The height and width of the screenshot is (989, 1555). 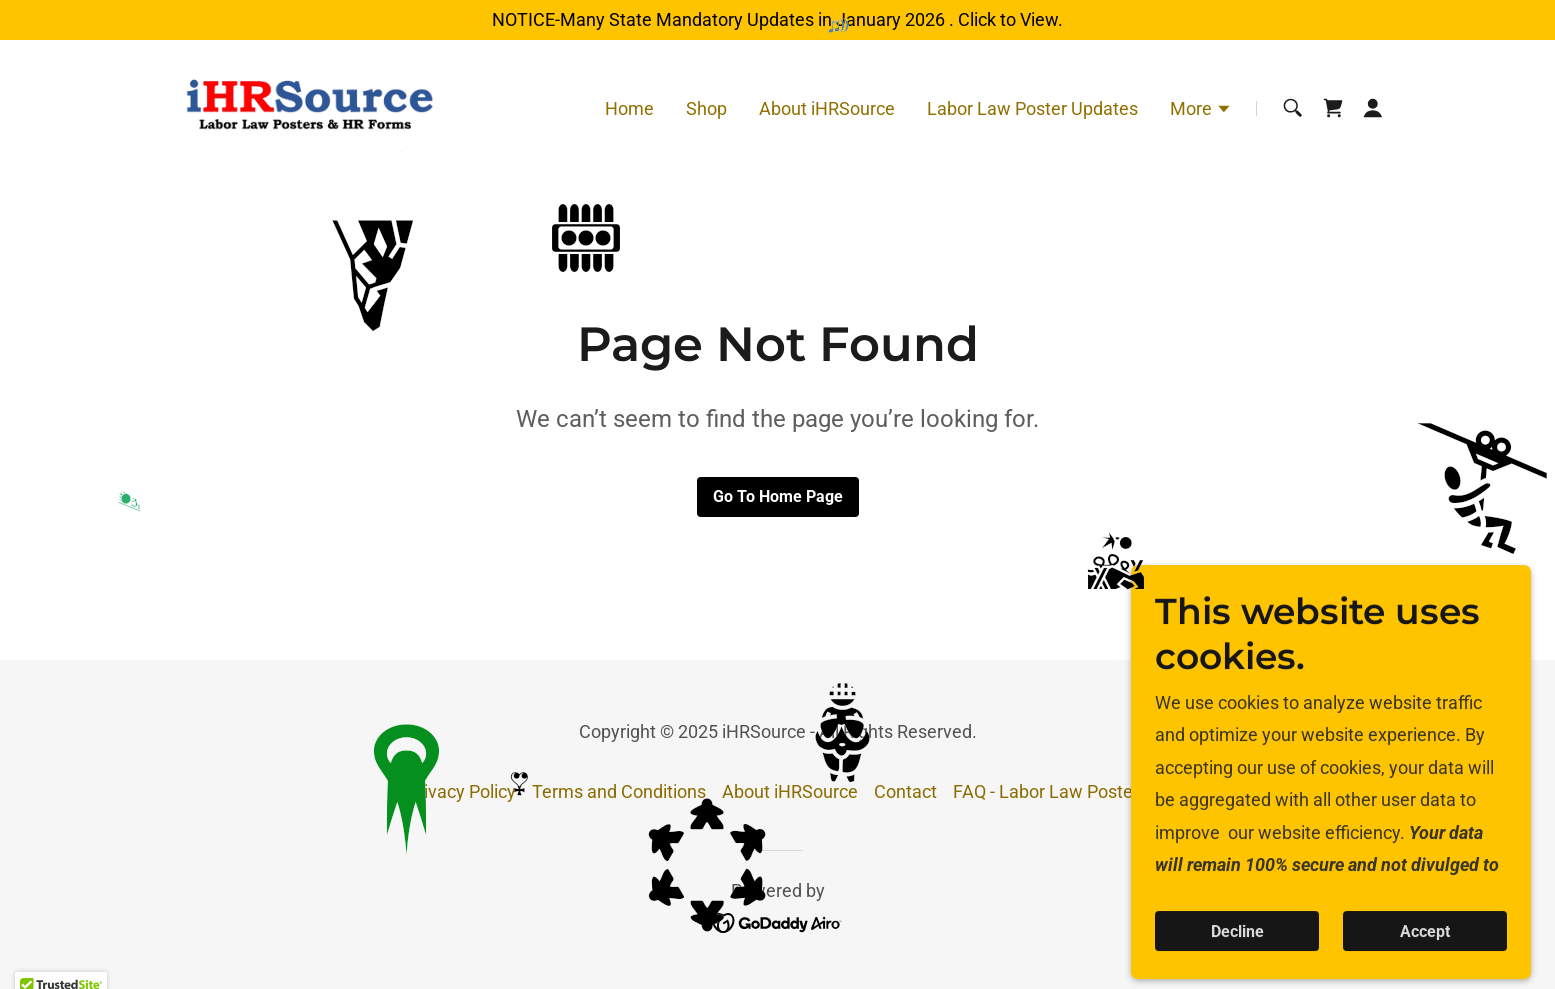 What do you see at coordinates (842, 732) in the screenshot?
I see `view artifact or historical item details` at bounding box center [842, 732].